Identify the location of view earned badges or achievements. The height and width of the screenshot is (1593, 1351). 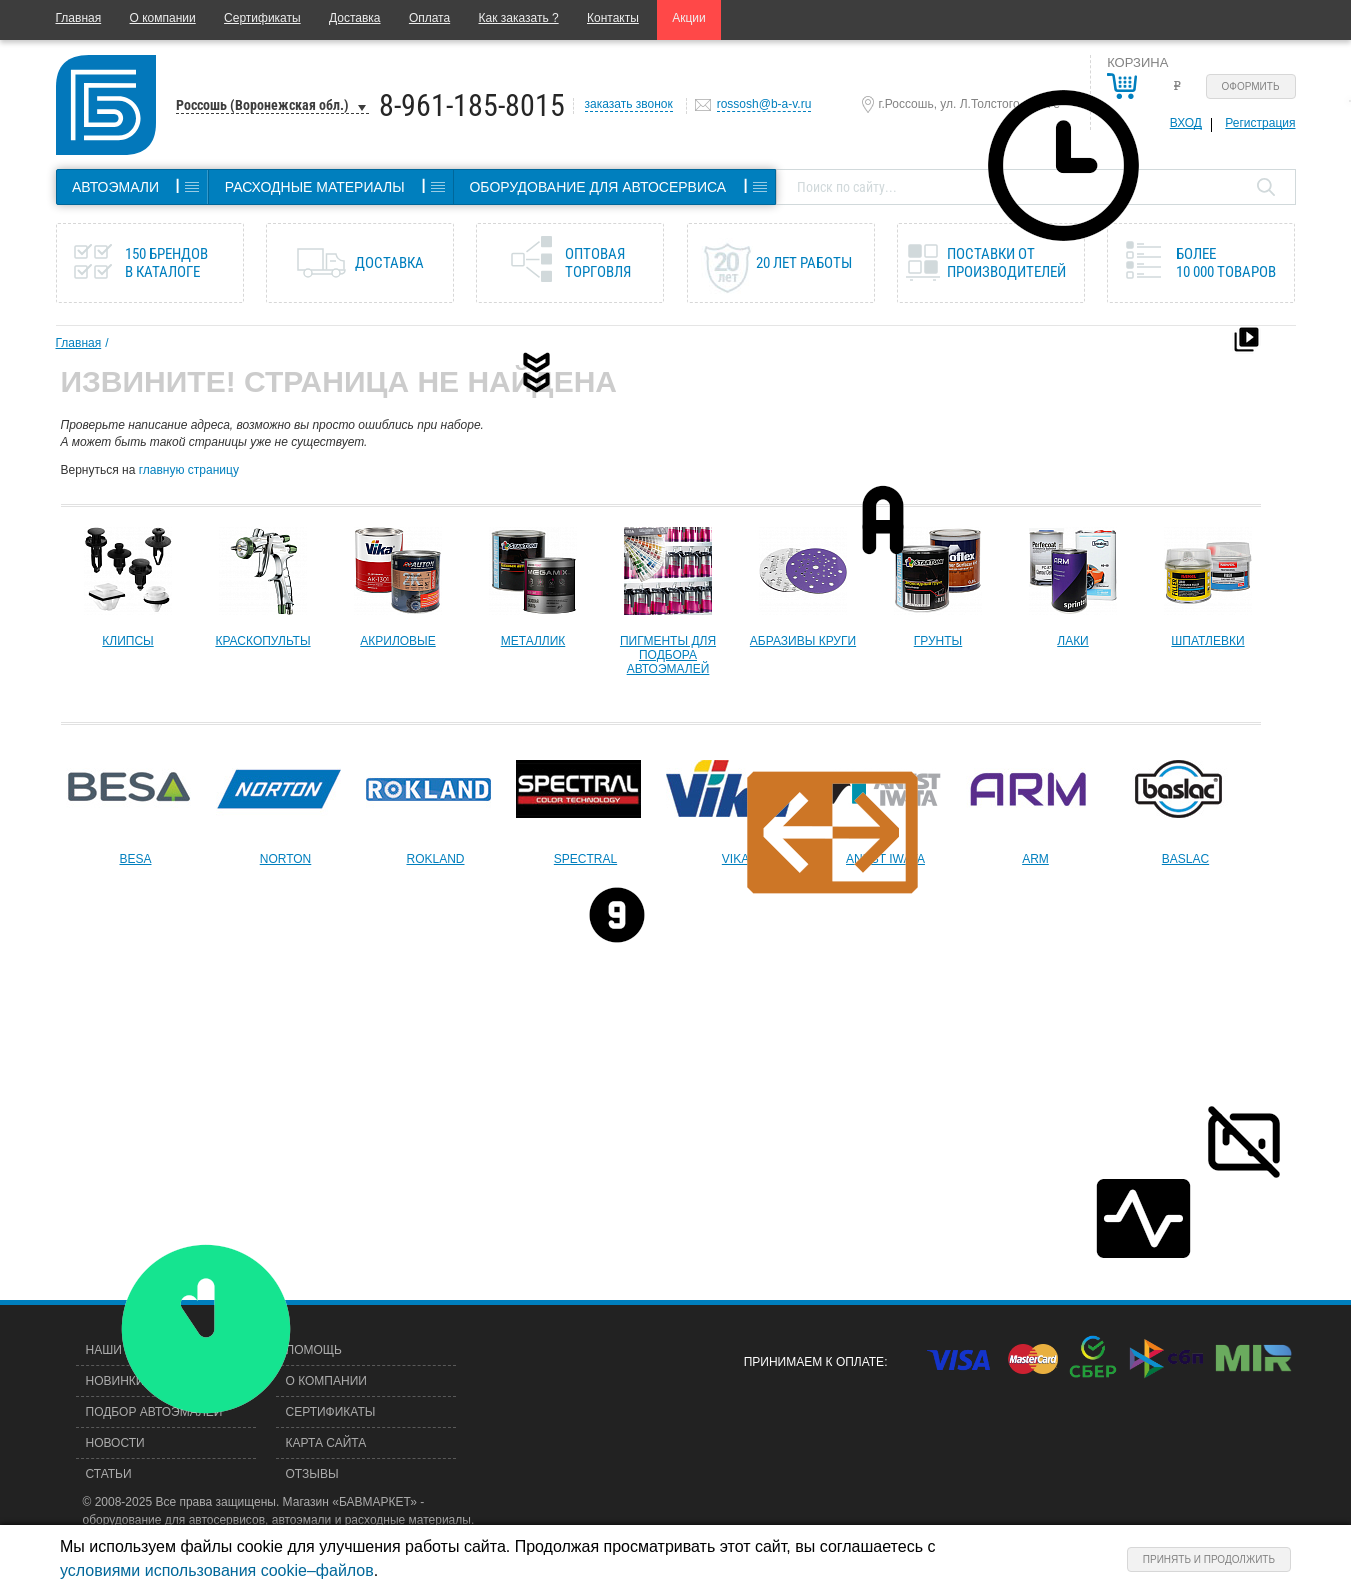
(536, 372).